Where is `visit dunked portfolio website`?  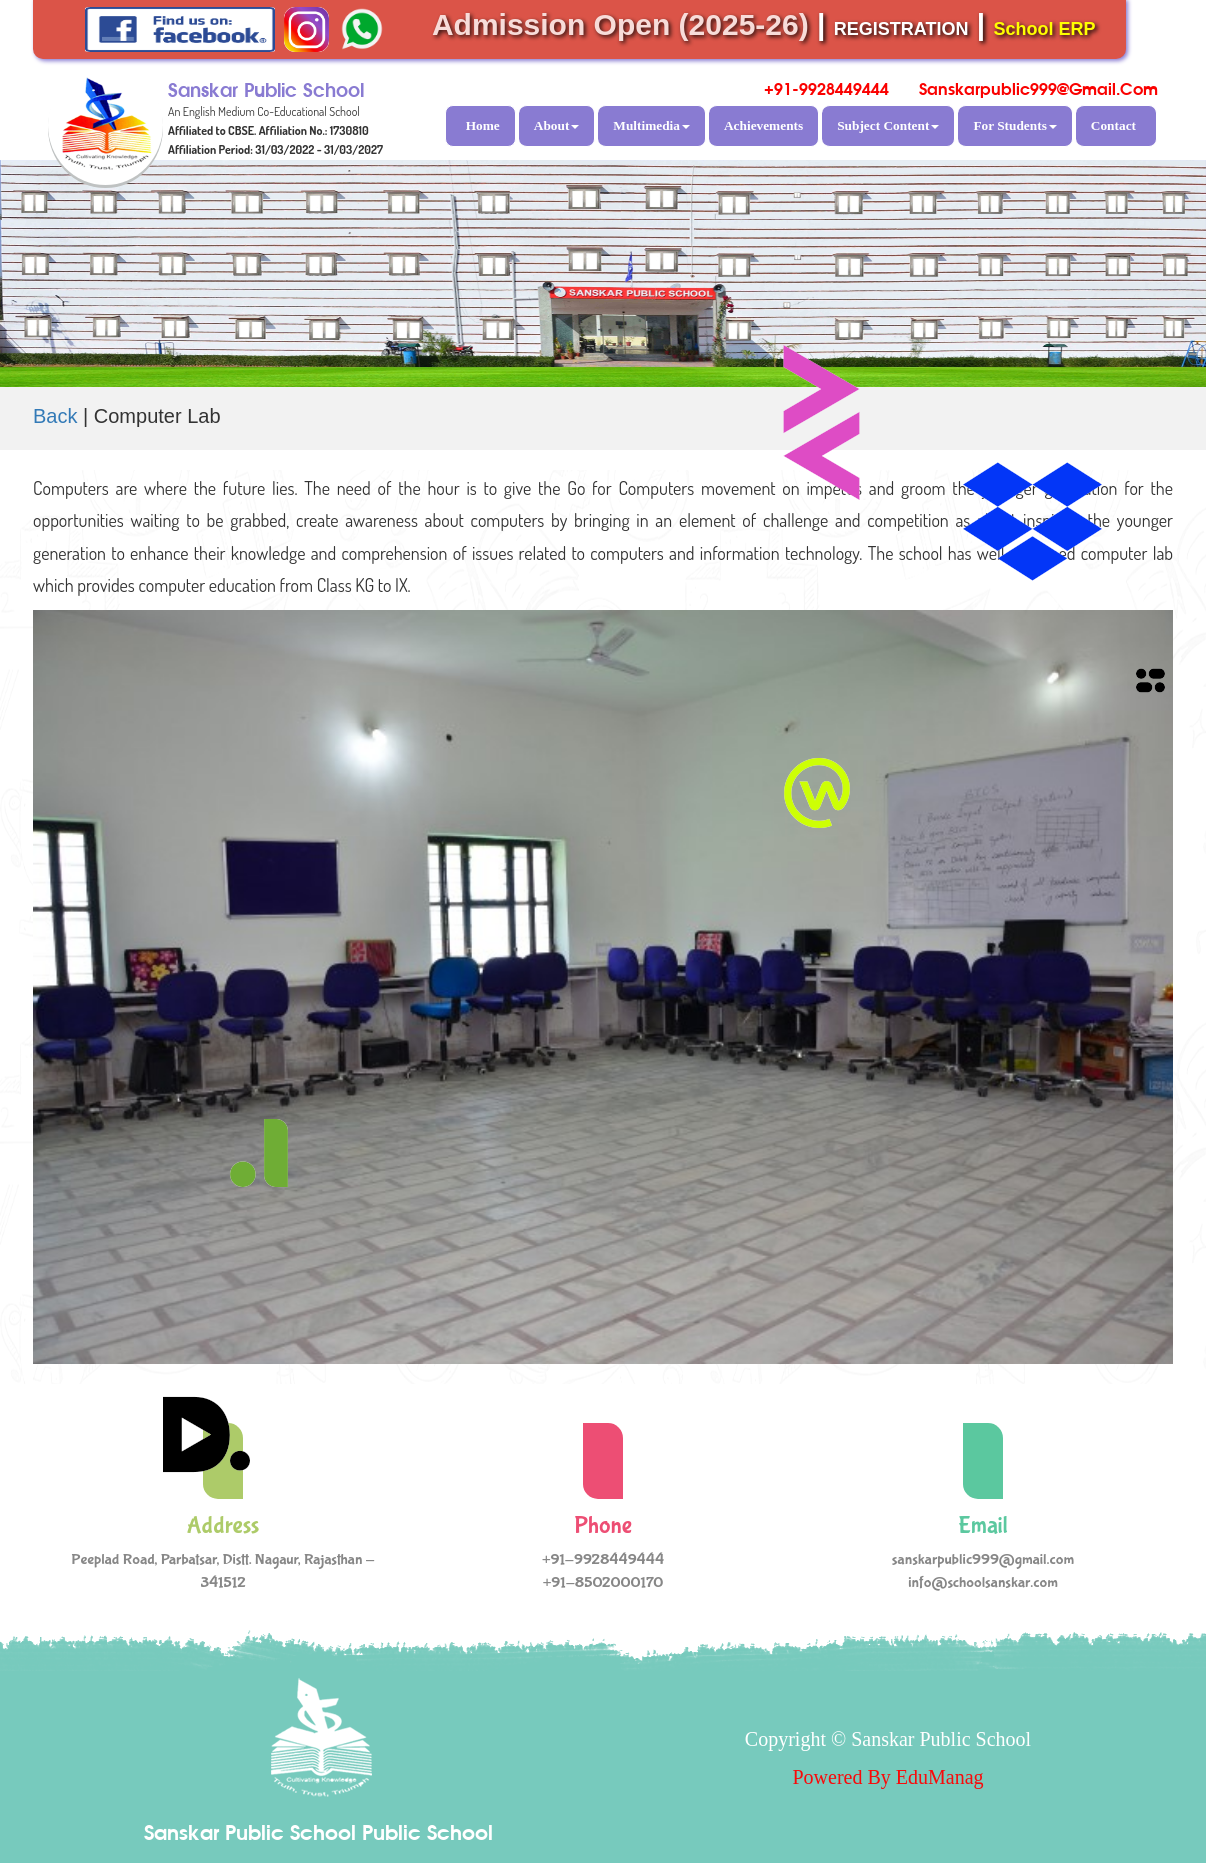
visit dunked portfolio website is located at coordinates (259, 1153).